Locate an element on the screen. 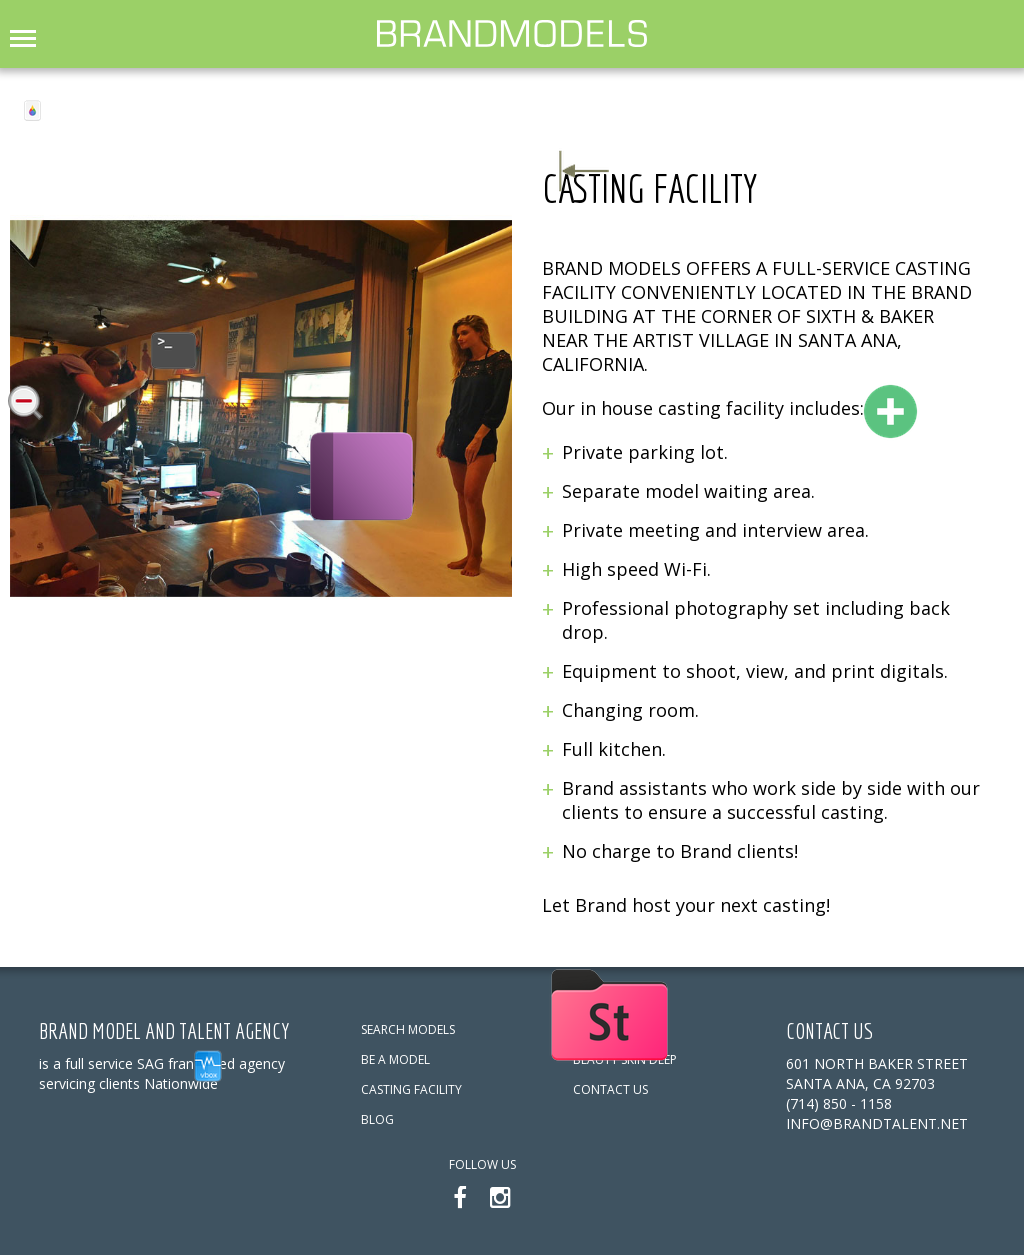  access the desktop folder is located at coordinates (361, 472).